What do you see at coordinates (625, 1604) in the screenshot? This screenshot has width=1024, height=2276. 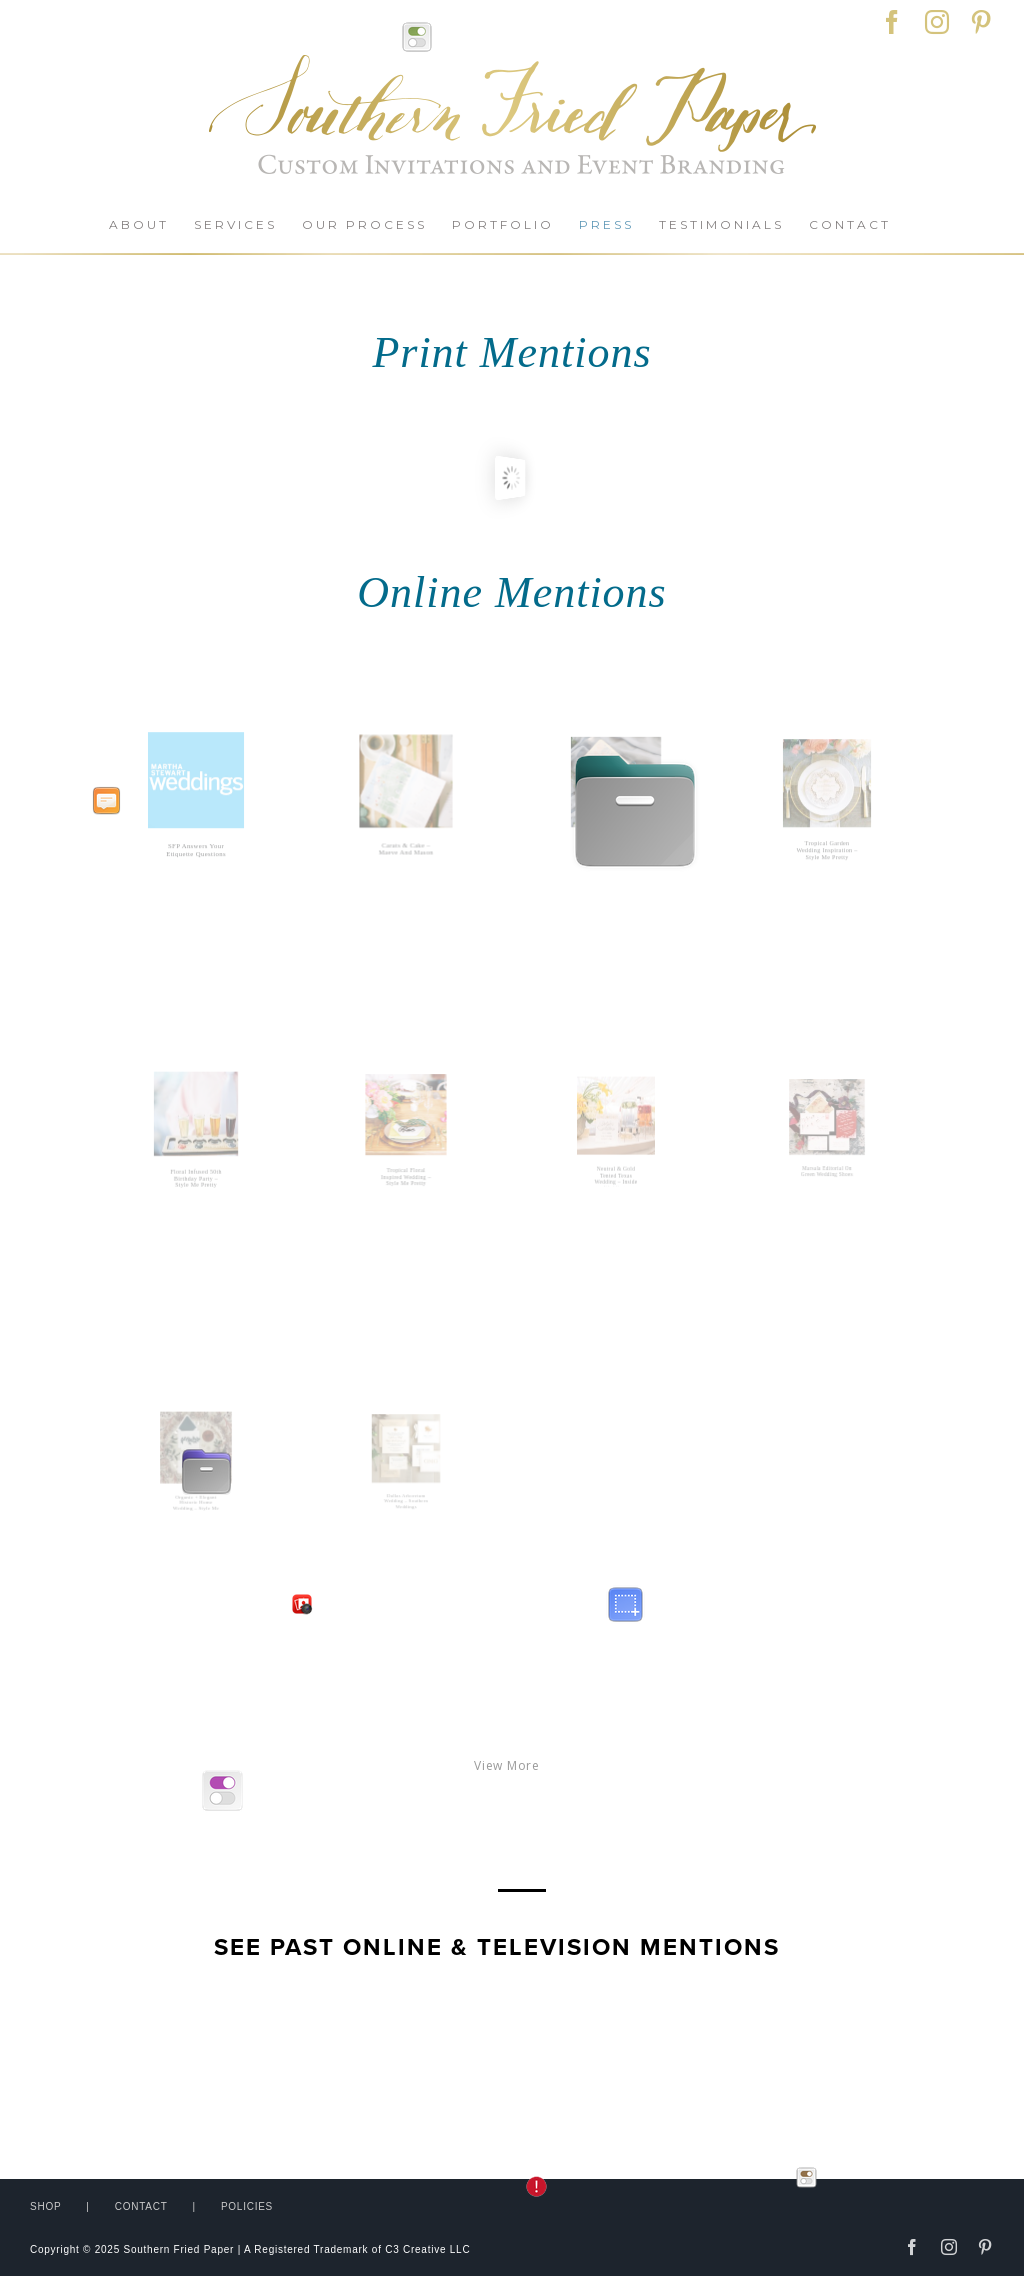 I see `take a screenshot` at bounding box center [625, 1604].